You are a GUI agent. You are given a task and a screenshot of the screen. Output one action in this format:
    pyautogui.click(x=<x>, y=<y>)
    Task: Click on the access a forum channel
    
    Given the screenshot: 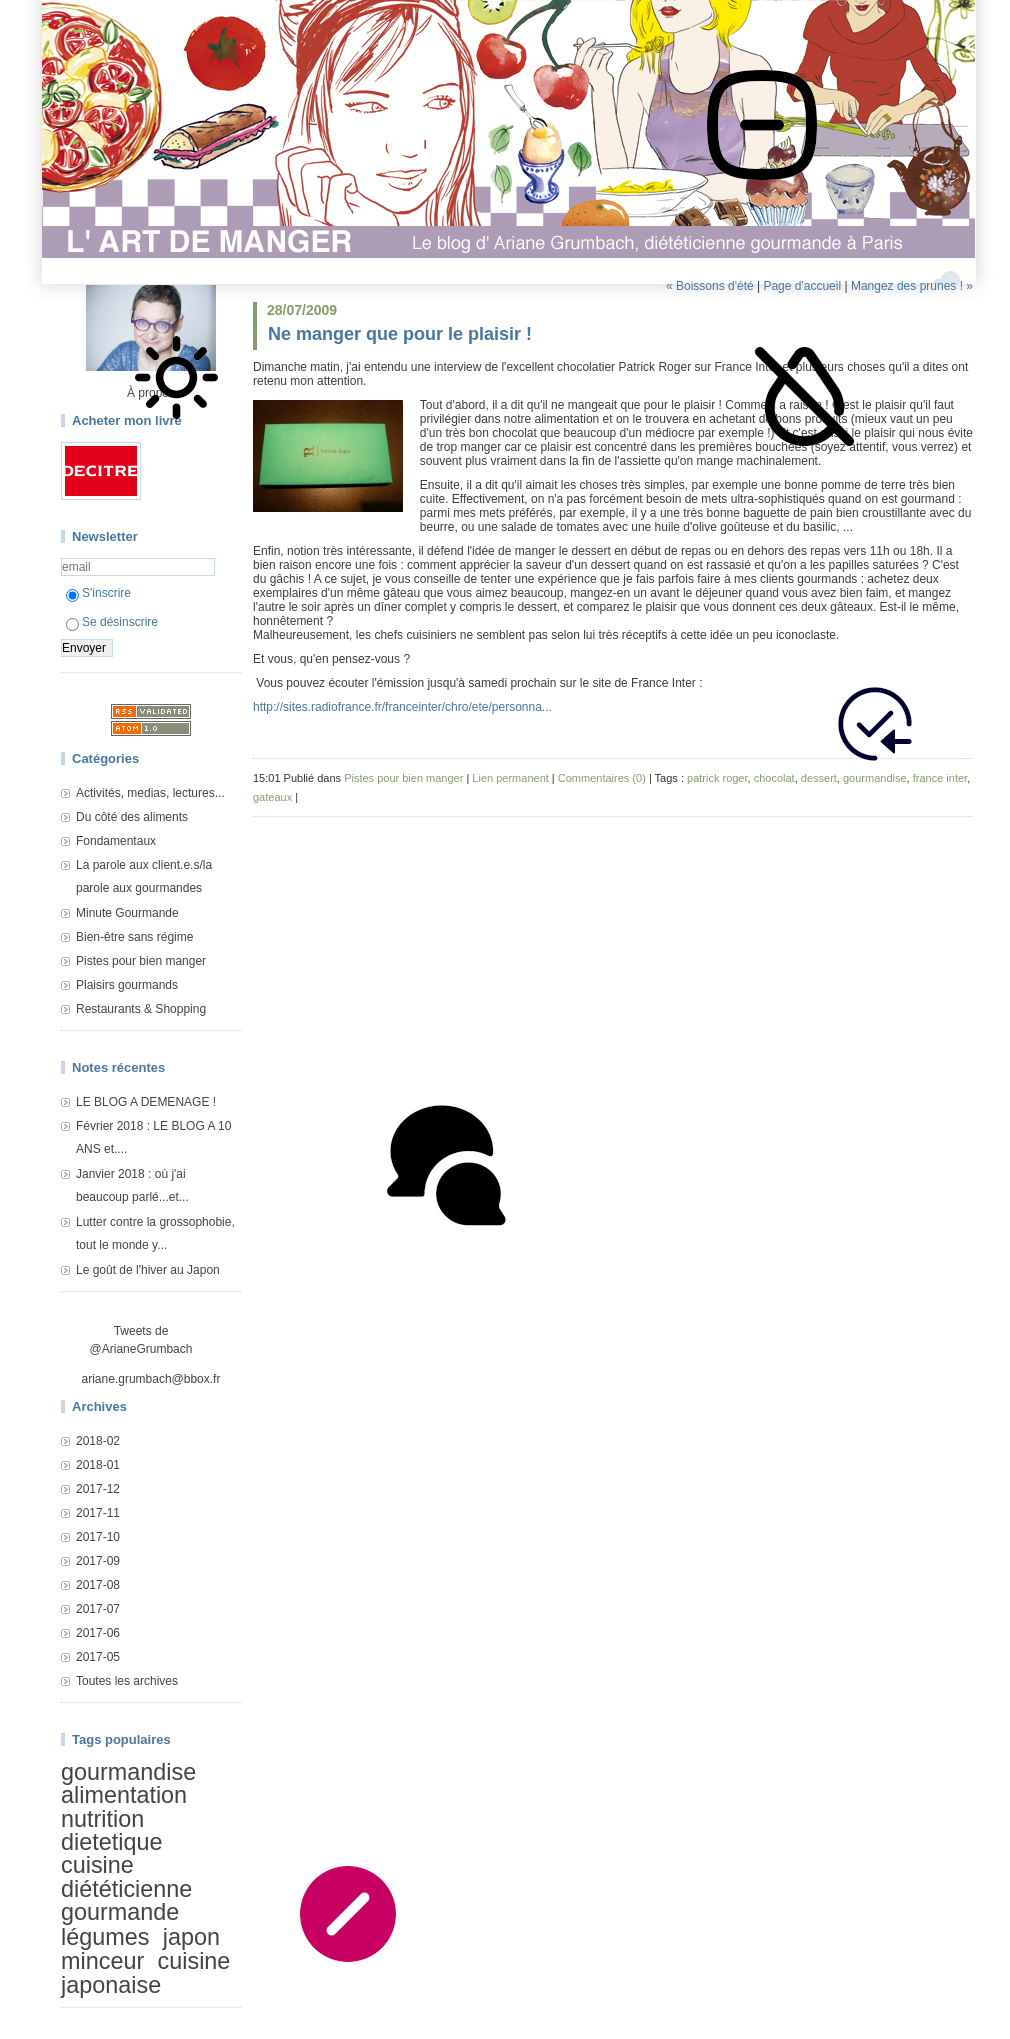 What is the action you would take?
    pyautogui.click(x=447, y=1162)
    